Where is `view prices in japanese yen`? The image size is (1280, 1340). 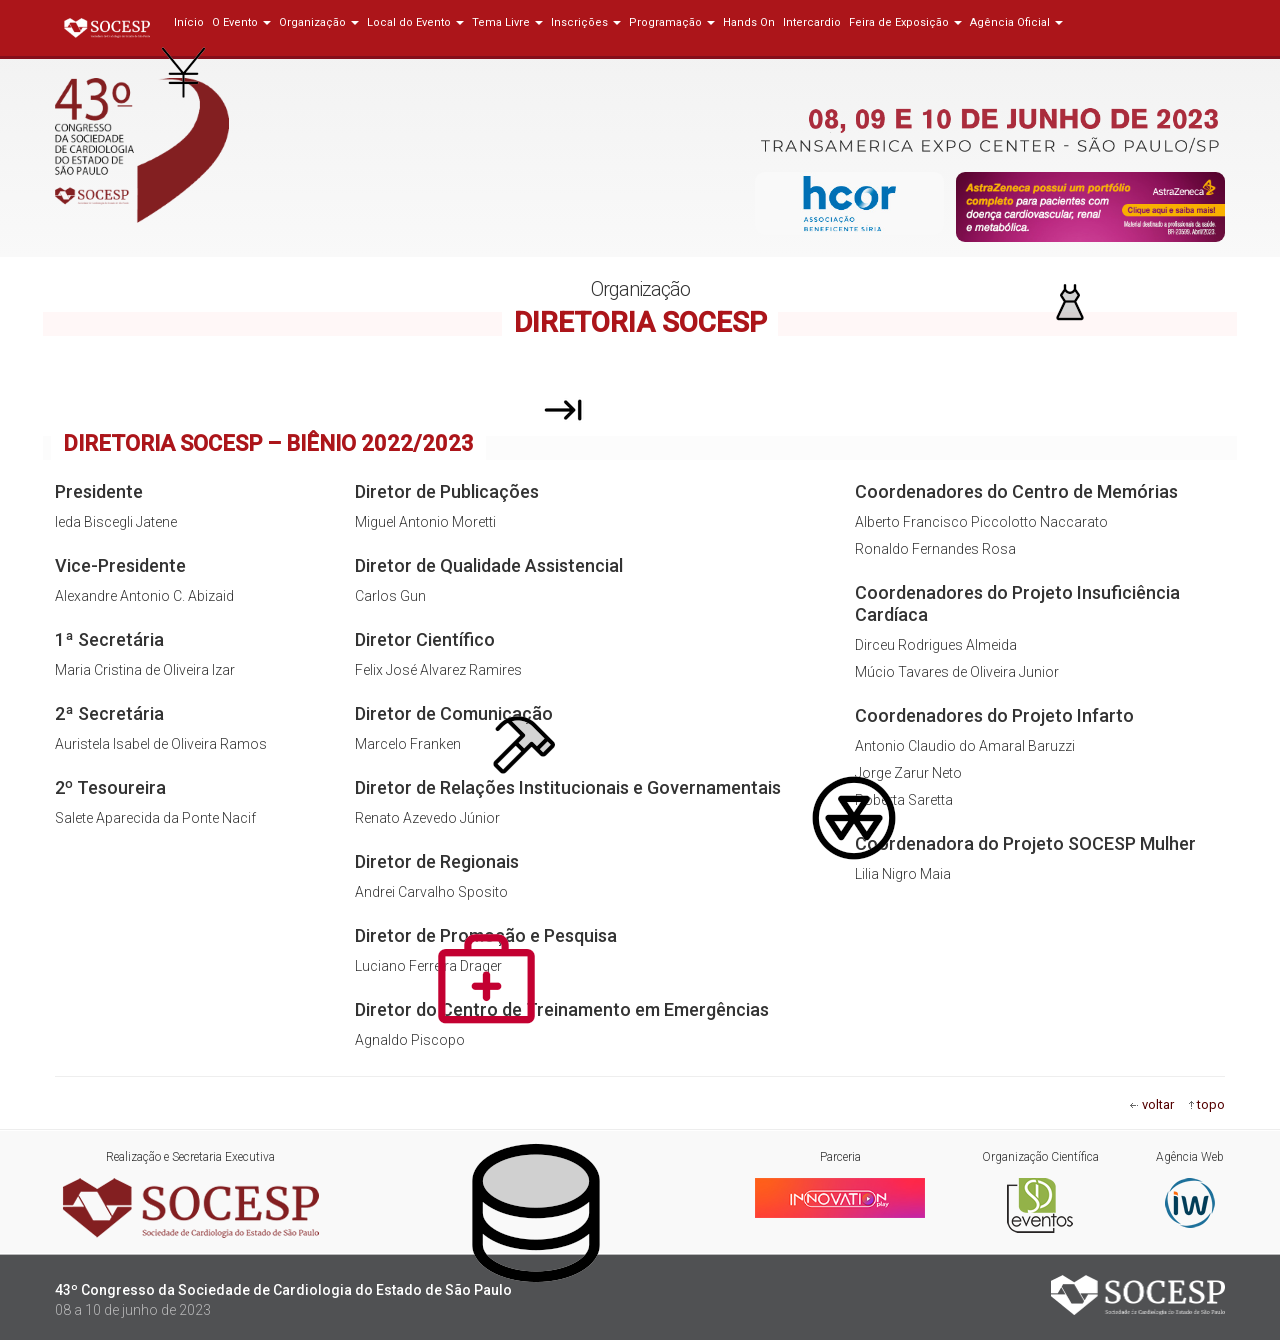
view prices in japanese yen is located at coordinates (183, 71).